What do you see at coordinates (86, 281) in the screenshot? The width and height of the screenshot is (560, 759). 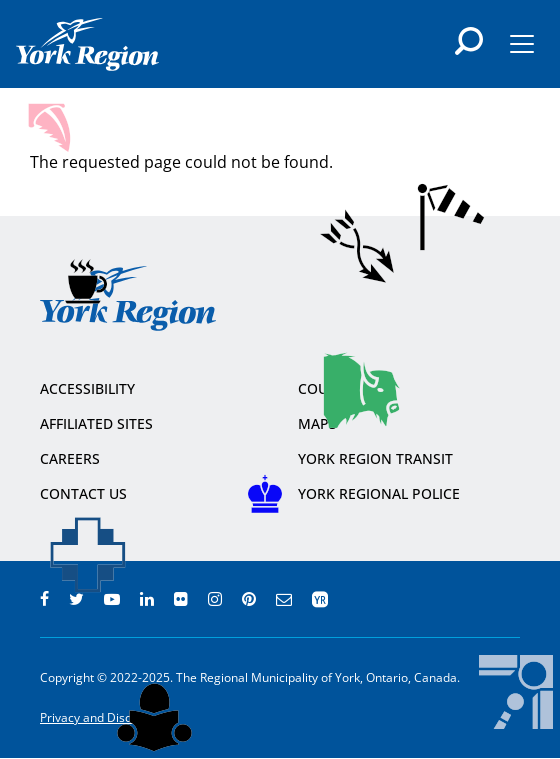 I see `find nearby coffee shops or cafés` at bounding box center [86, 281].